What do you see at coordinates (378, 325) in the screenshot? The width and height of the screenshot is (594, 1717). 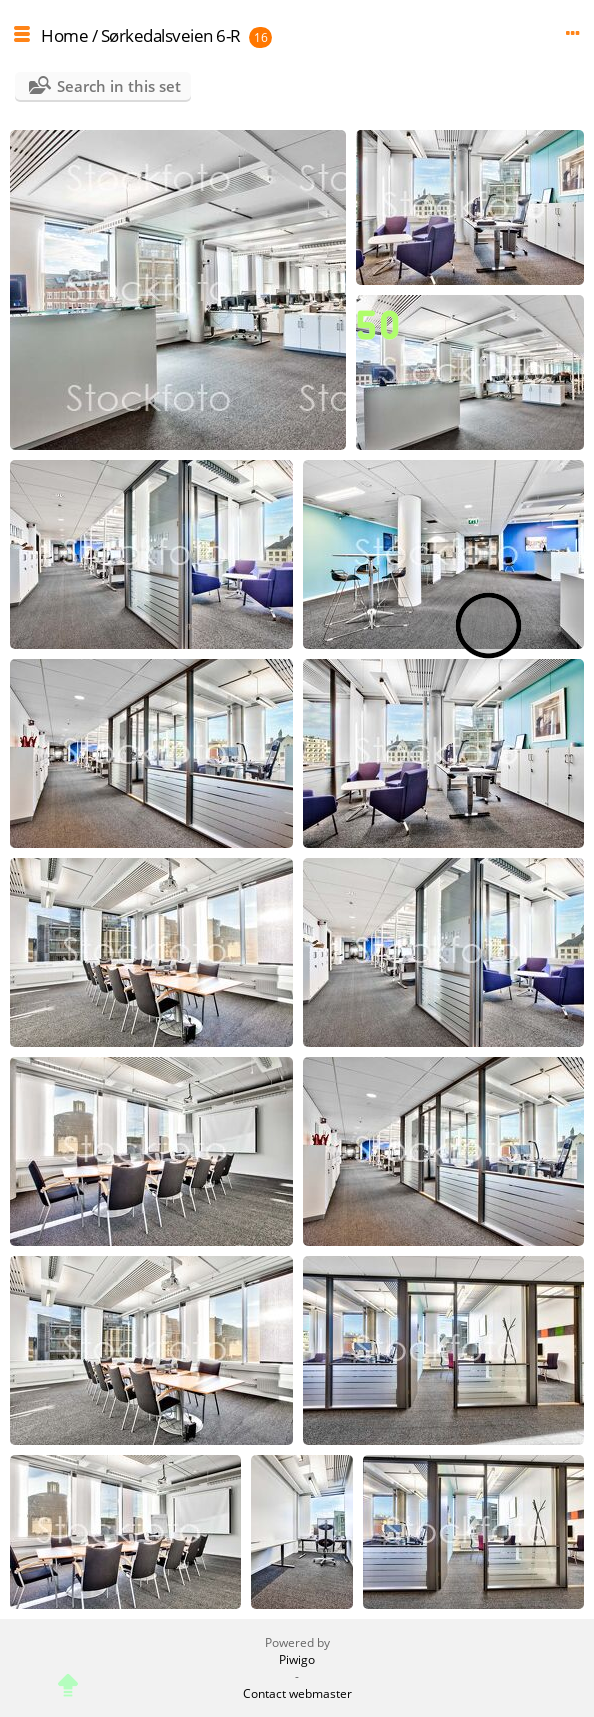 I see `indicates a count or quantity of 50` at bounding box center [378, 325].